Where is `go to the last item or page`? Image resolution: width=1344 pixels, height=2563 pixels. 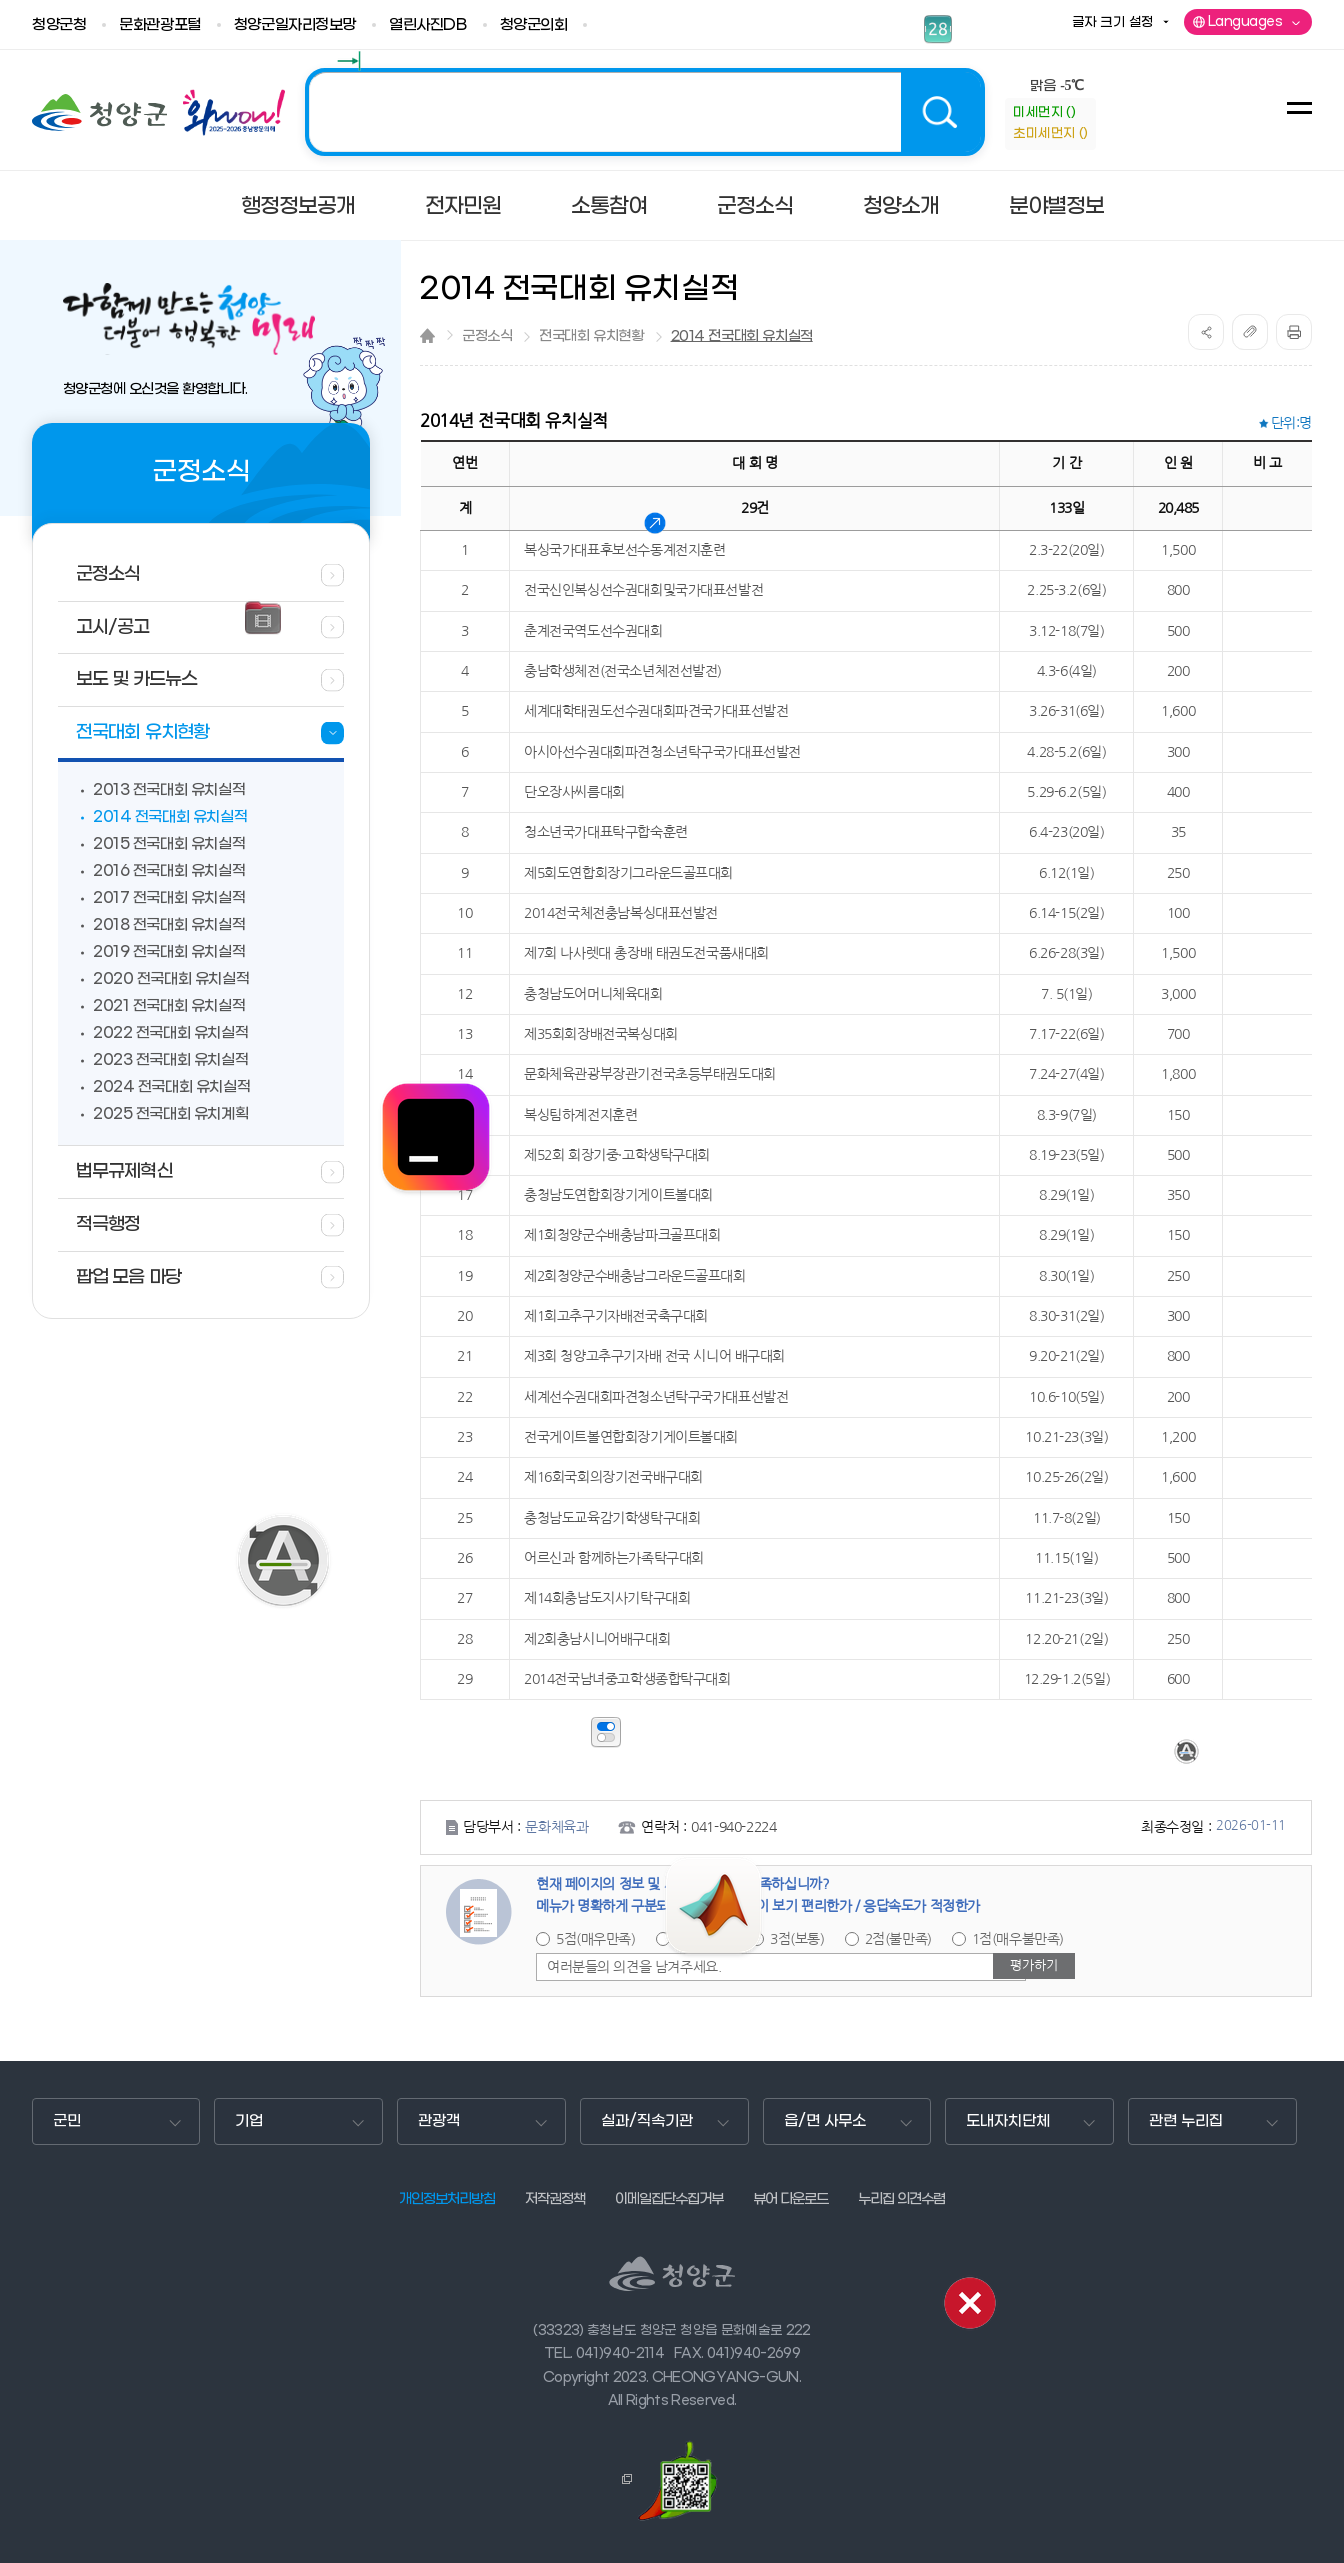
go to the last item or page is located at coordinates (349, 61).